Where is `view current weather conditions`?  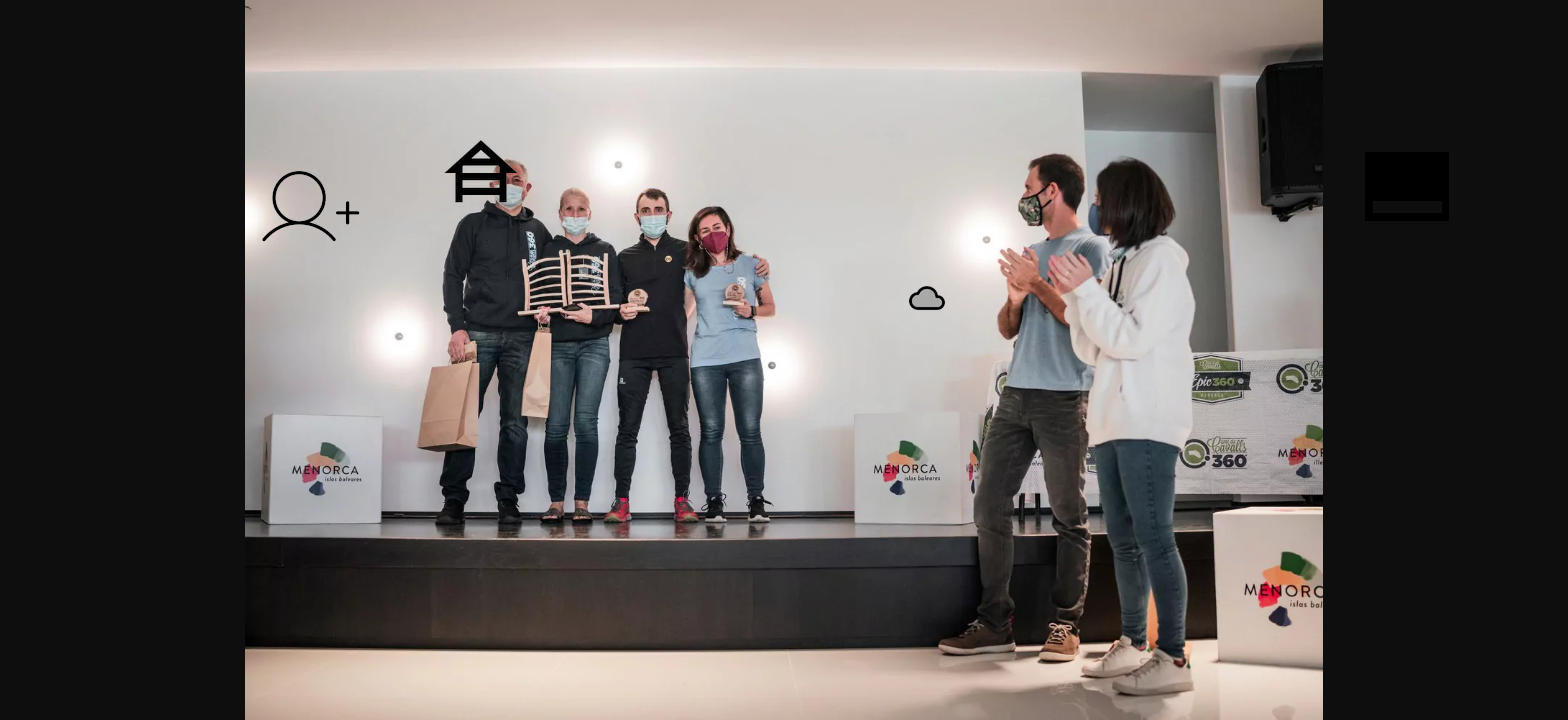 view current weather conditions is located at coordinates (927, 298).